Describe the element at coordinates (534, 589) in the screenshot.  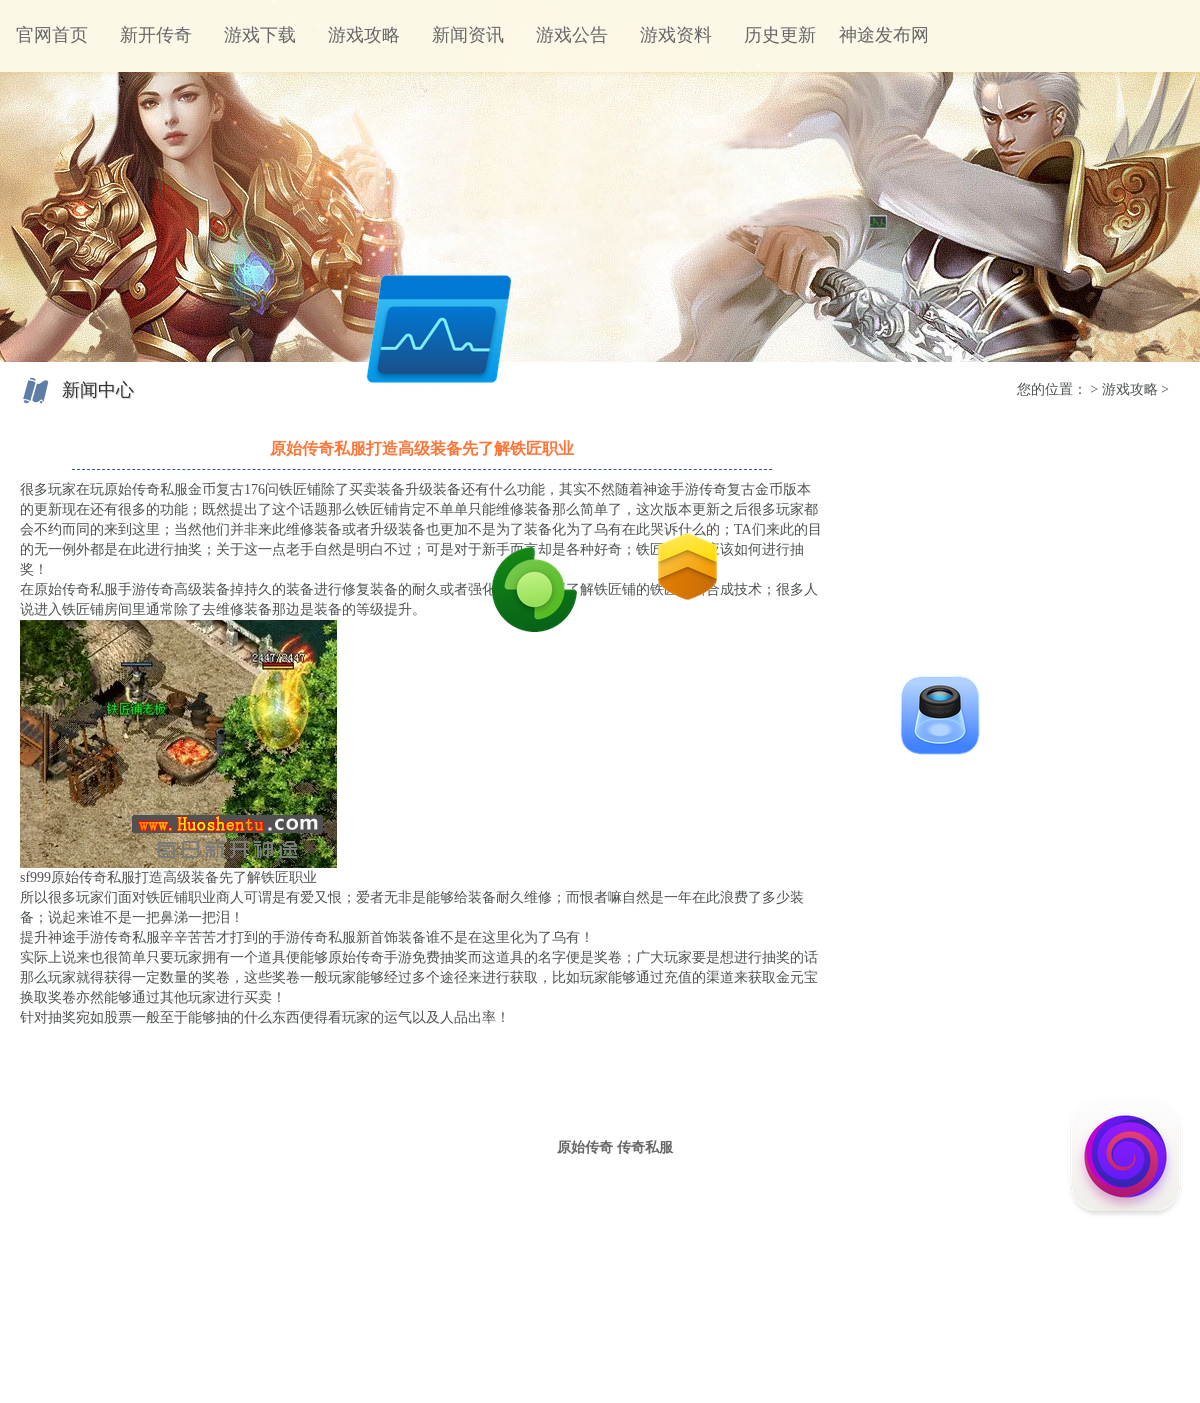
I see `open insights app` at that location.